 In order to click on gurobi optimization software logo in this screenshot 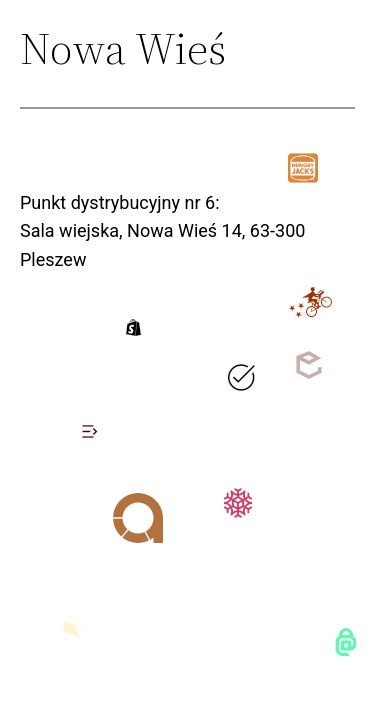, I will do `click(73, 626)`.